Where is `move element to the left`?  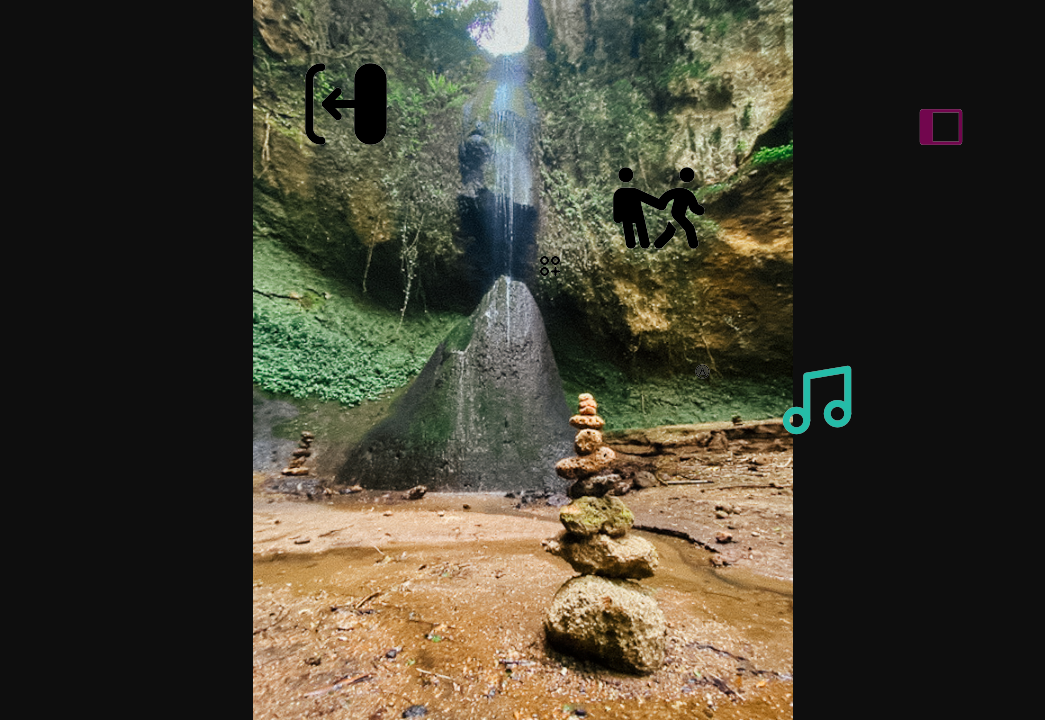 move element to the left is located at coordinates (346, 104).